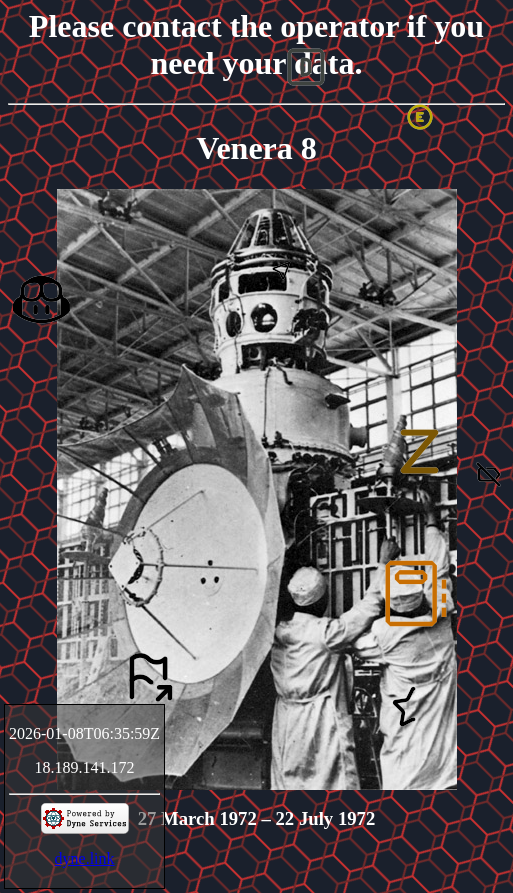  Describe the element at coordinates (281, 270) in the screenshot. I see `share your current location` at that location.